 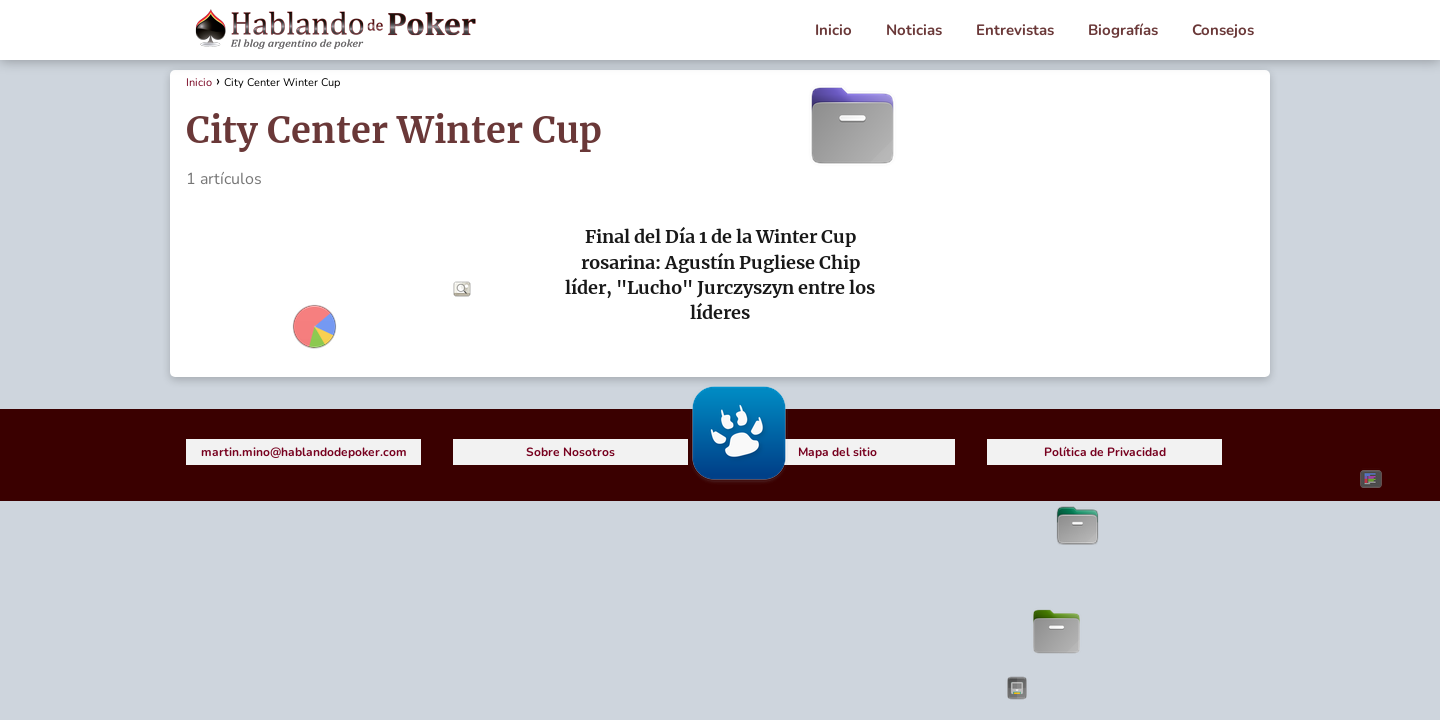 What do you see at coordinates (1371, 479) in the screenshot?
I see `open software development tools` at bounding box center [1371, 479].